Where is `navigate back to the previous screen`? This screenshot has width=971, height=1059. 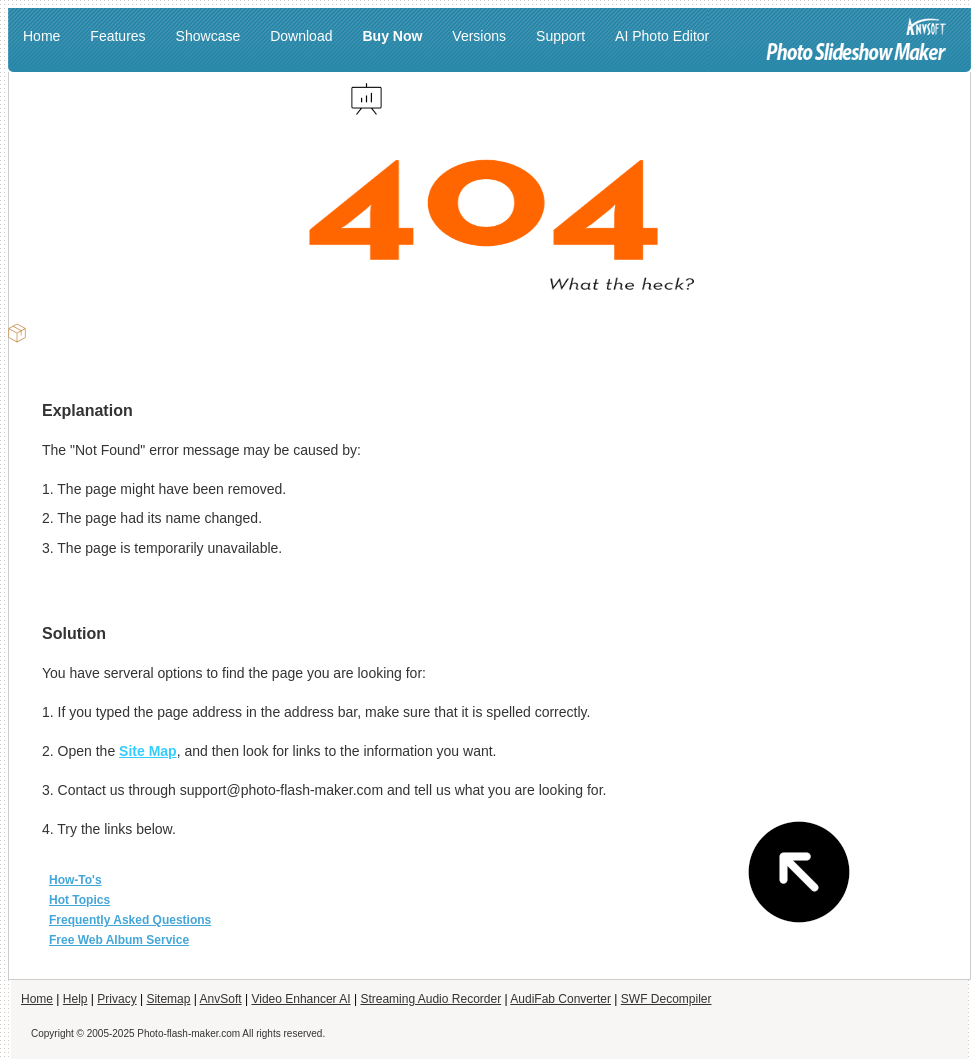
navigate back to the previous screen is located at coordinates (799, 872).